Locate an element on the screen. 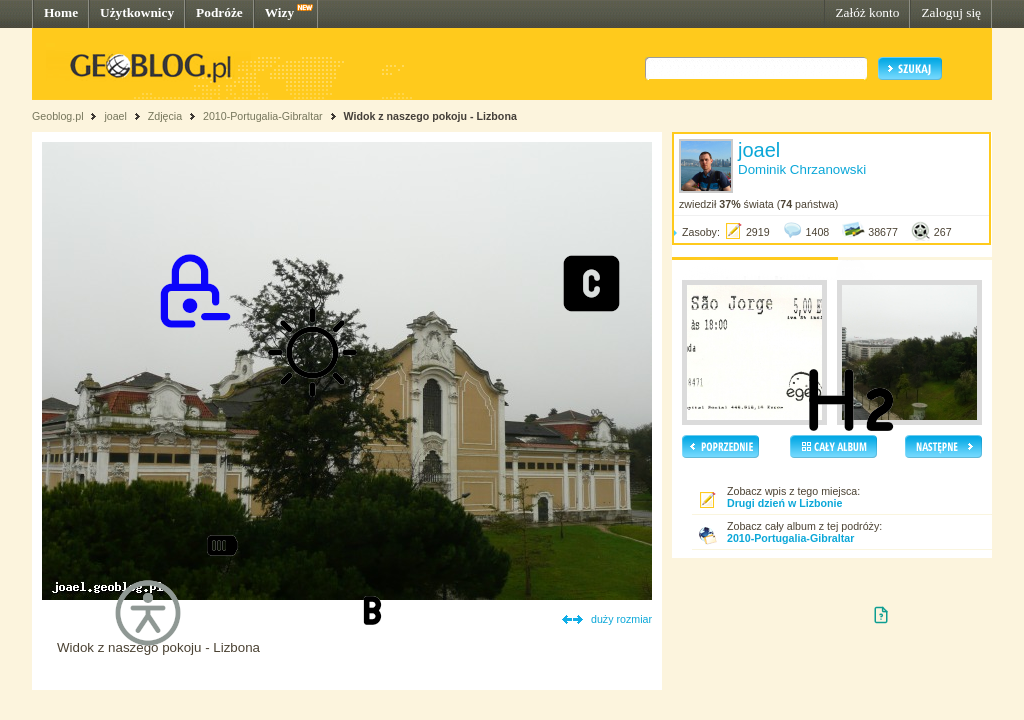 The height and width of the screenshot is (720, 1024). format text as heading level 2 is located at coordinates (849, 400).